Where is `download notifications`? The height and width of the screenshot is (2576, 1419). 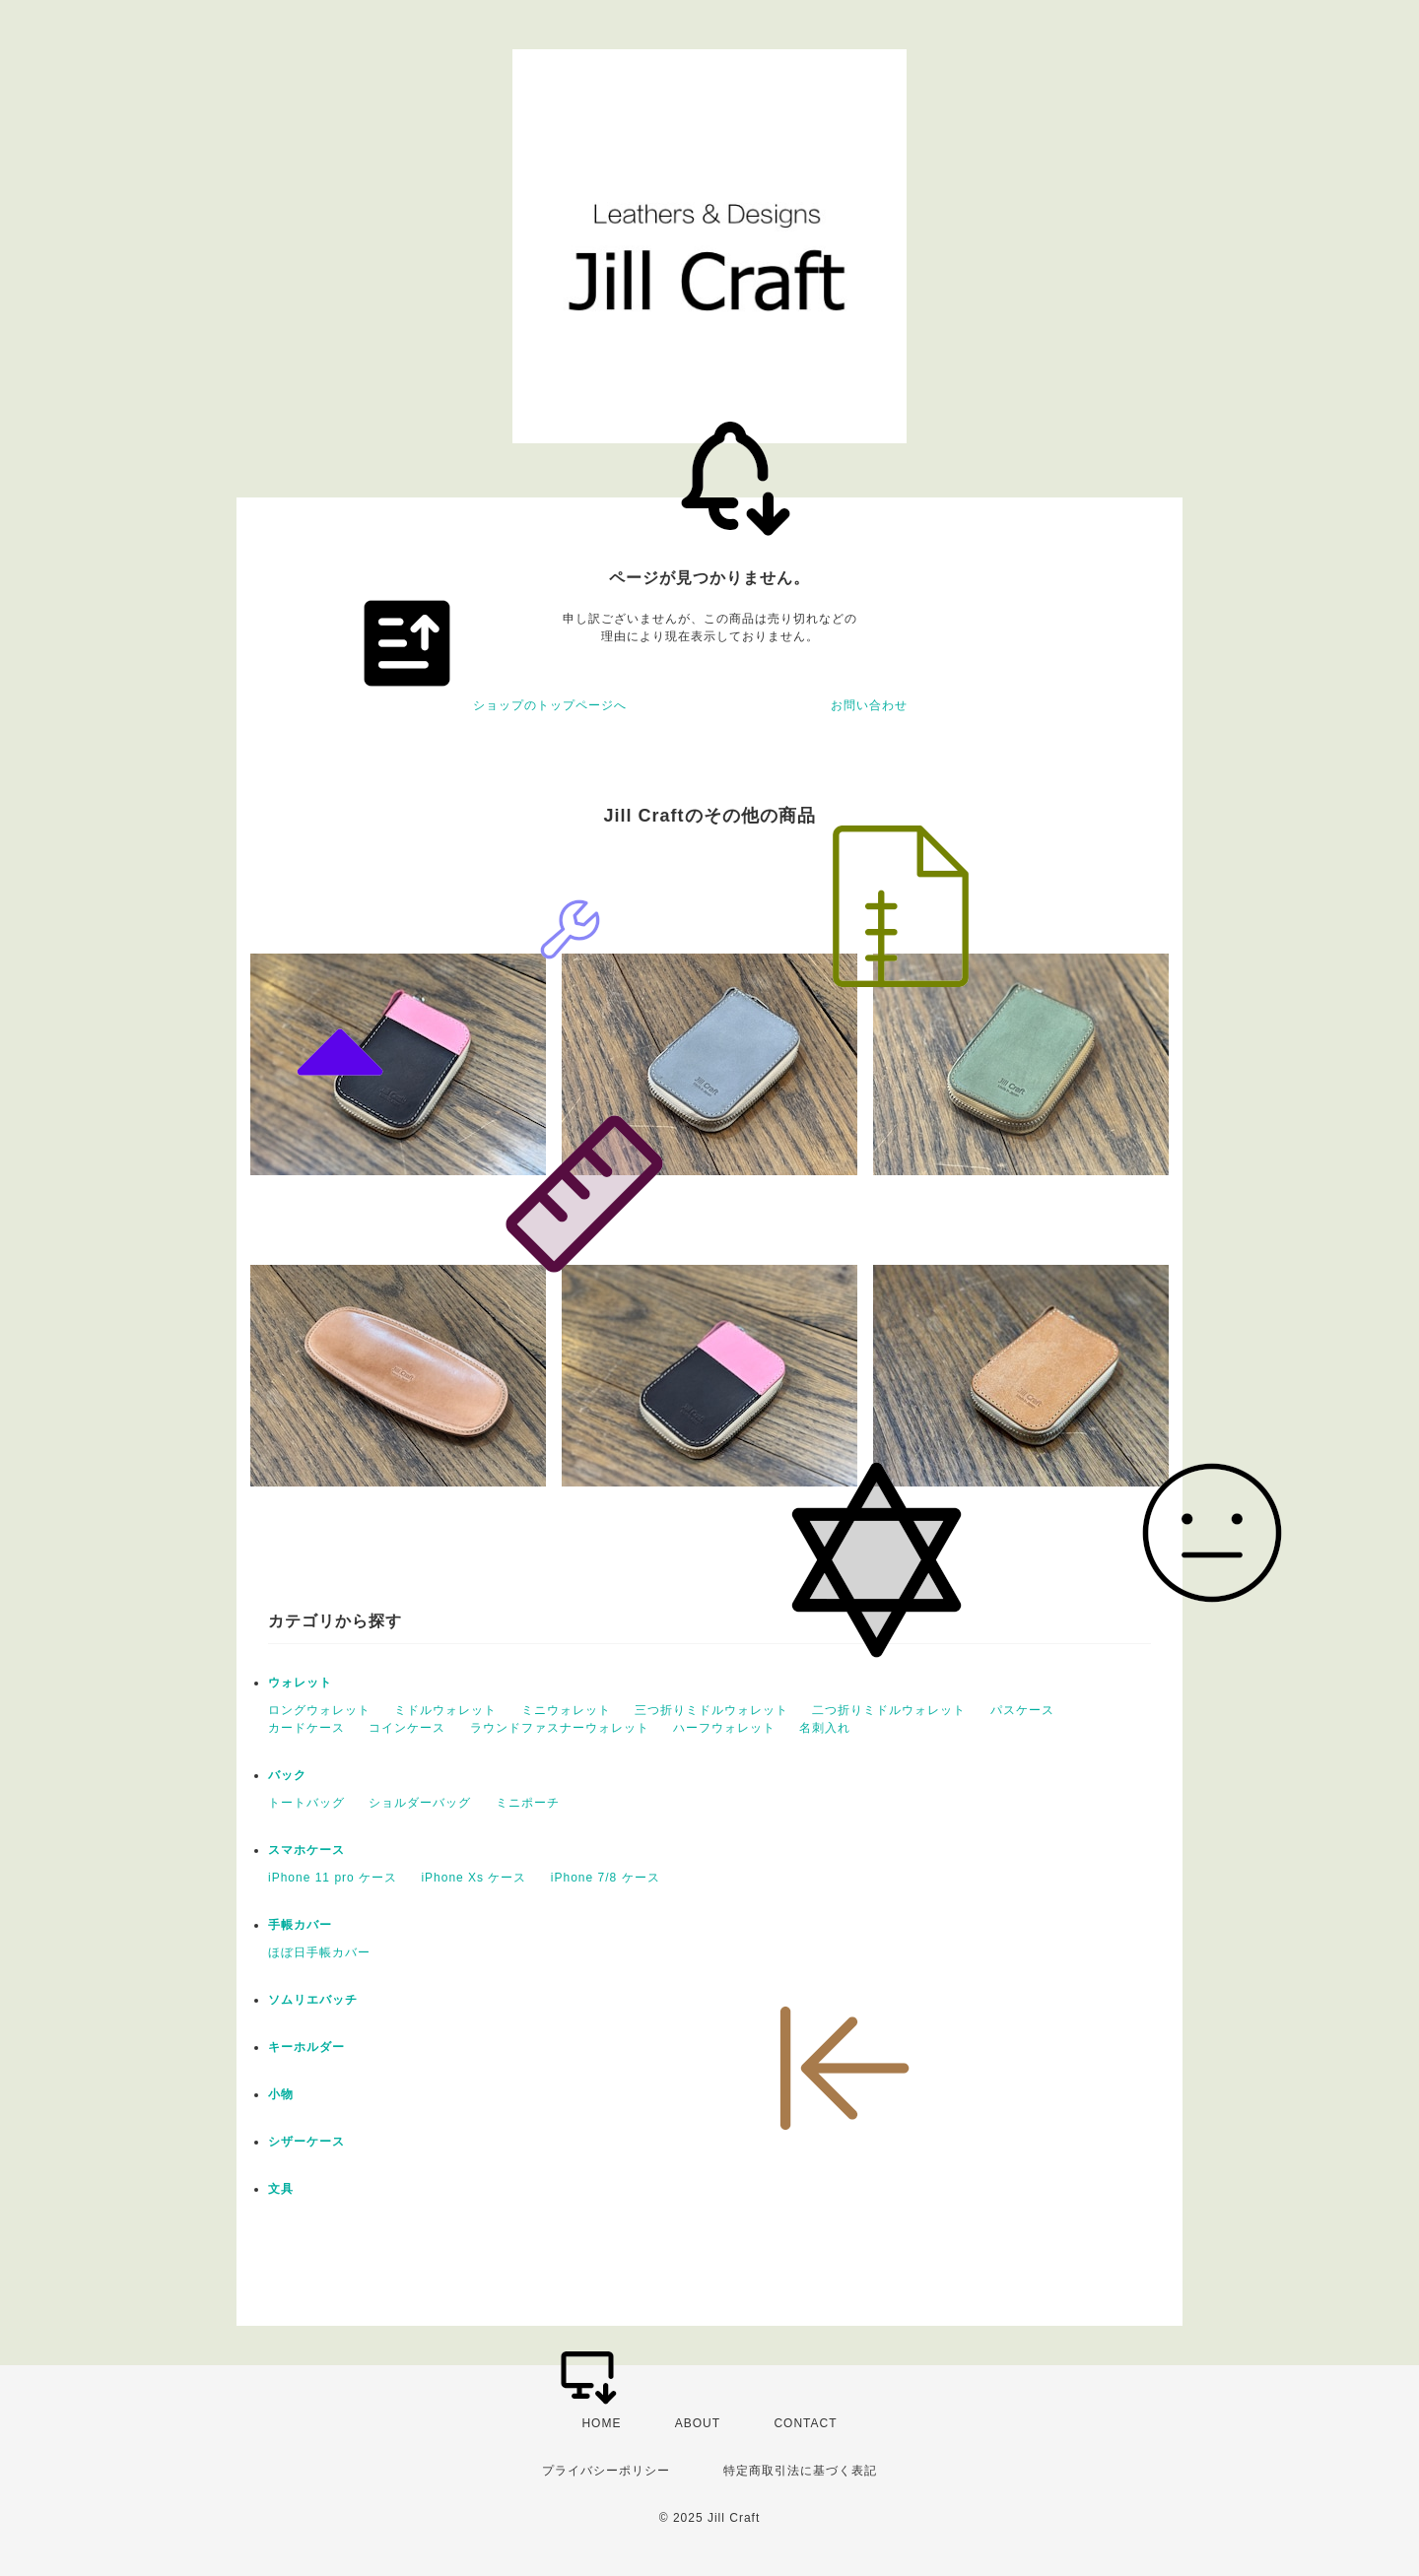 download notifications is located at coordinates (730, 476).